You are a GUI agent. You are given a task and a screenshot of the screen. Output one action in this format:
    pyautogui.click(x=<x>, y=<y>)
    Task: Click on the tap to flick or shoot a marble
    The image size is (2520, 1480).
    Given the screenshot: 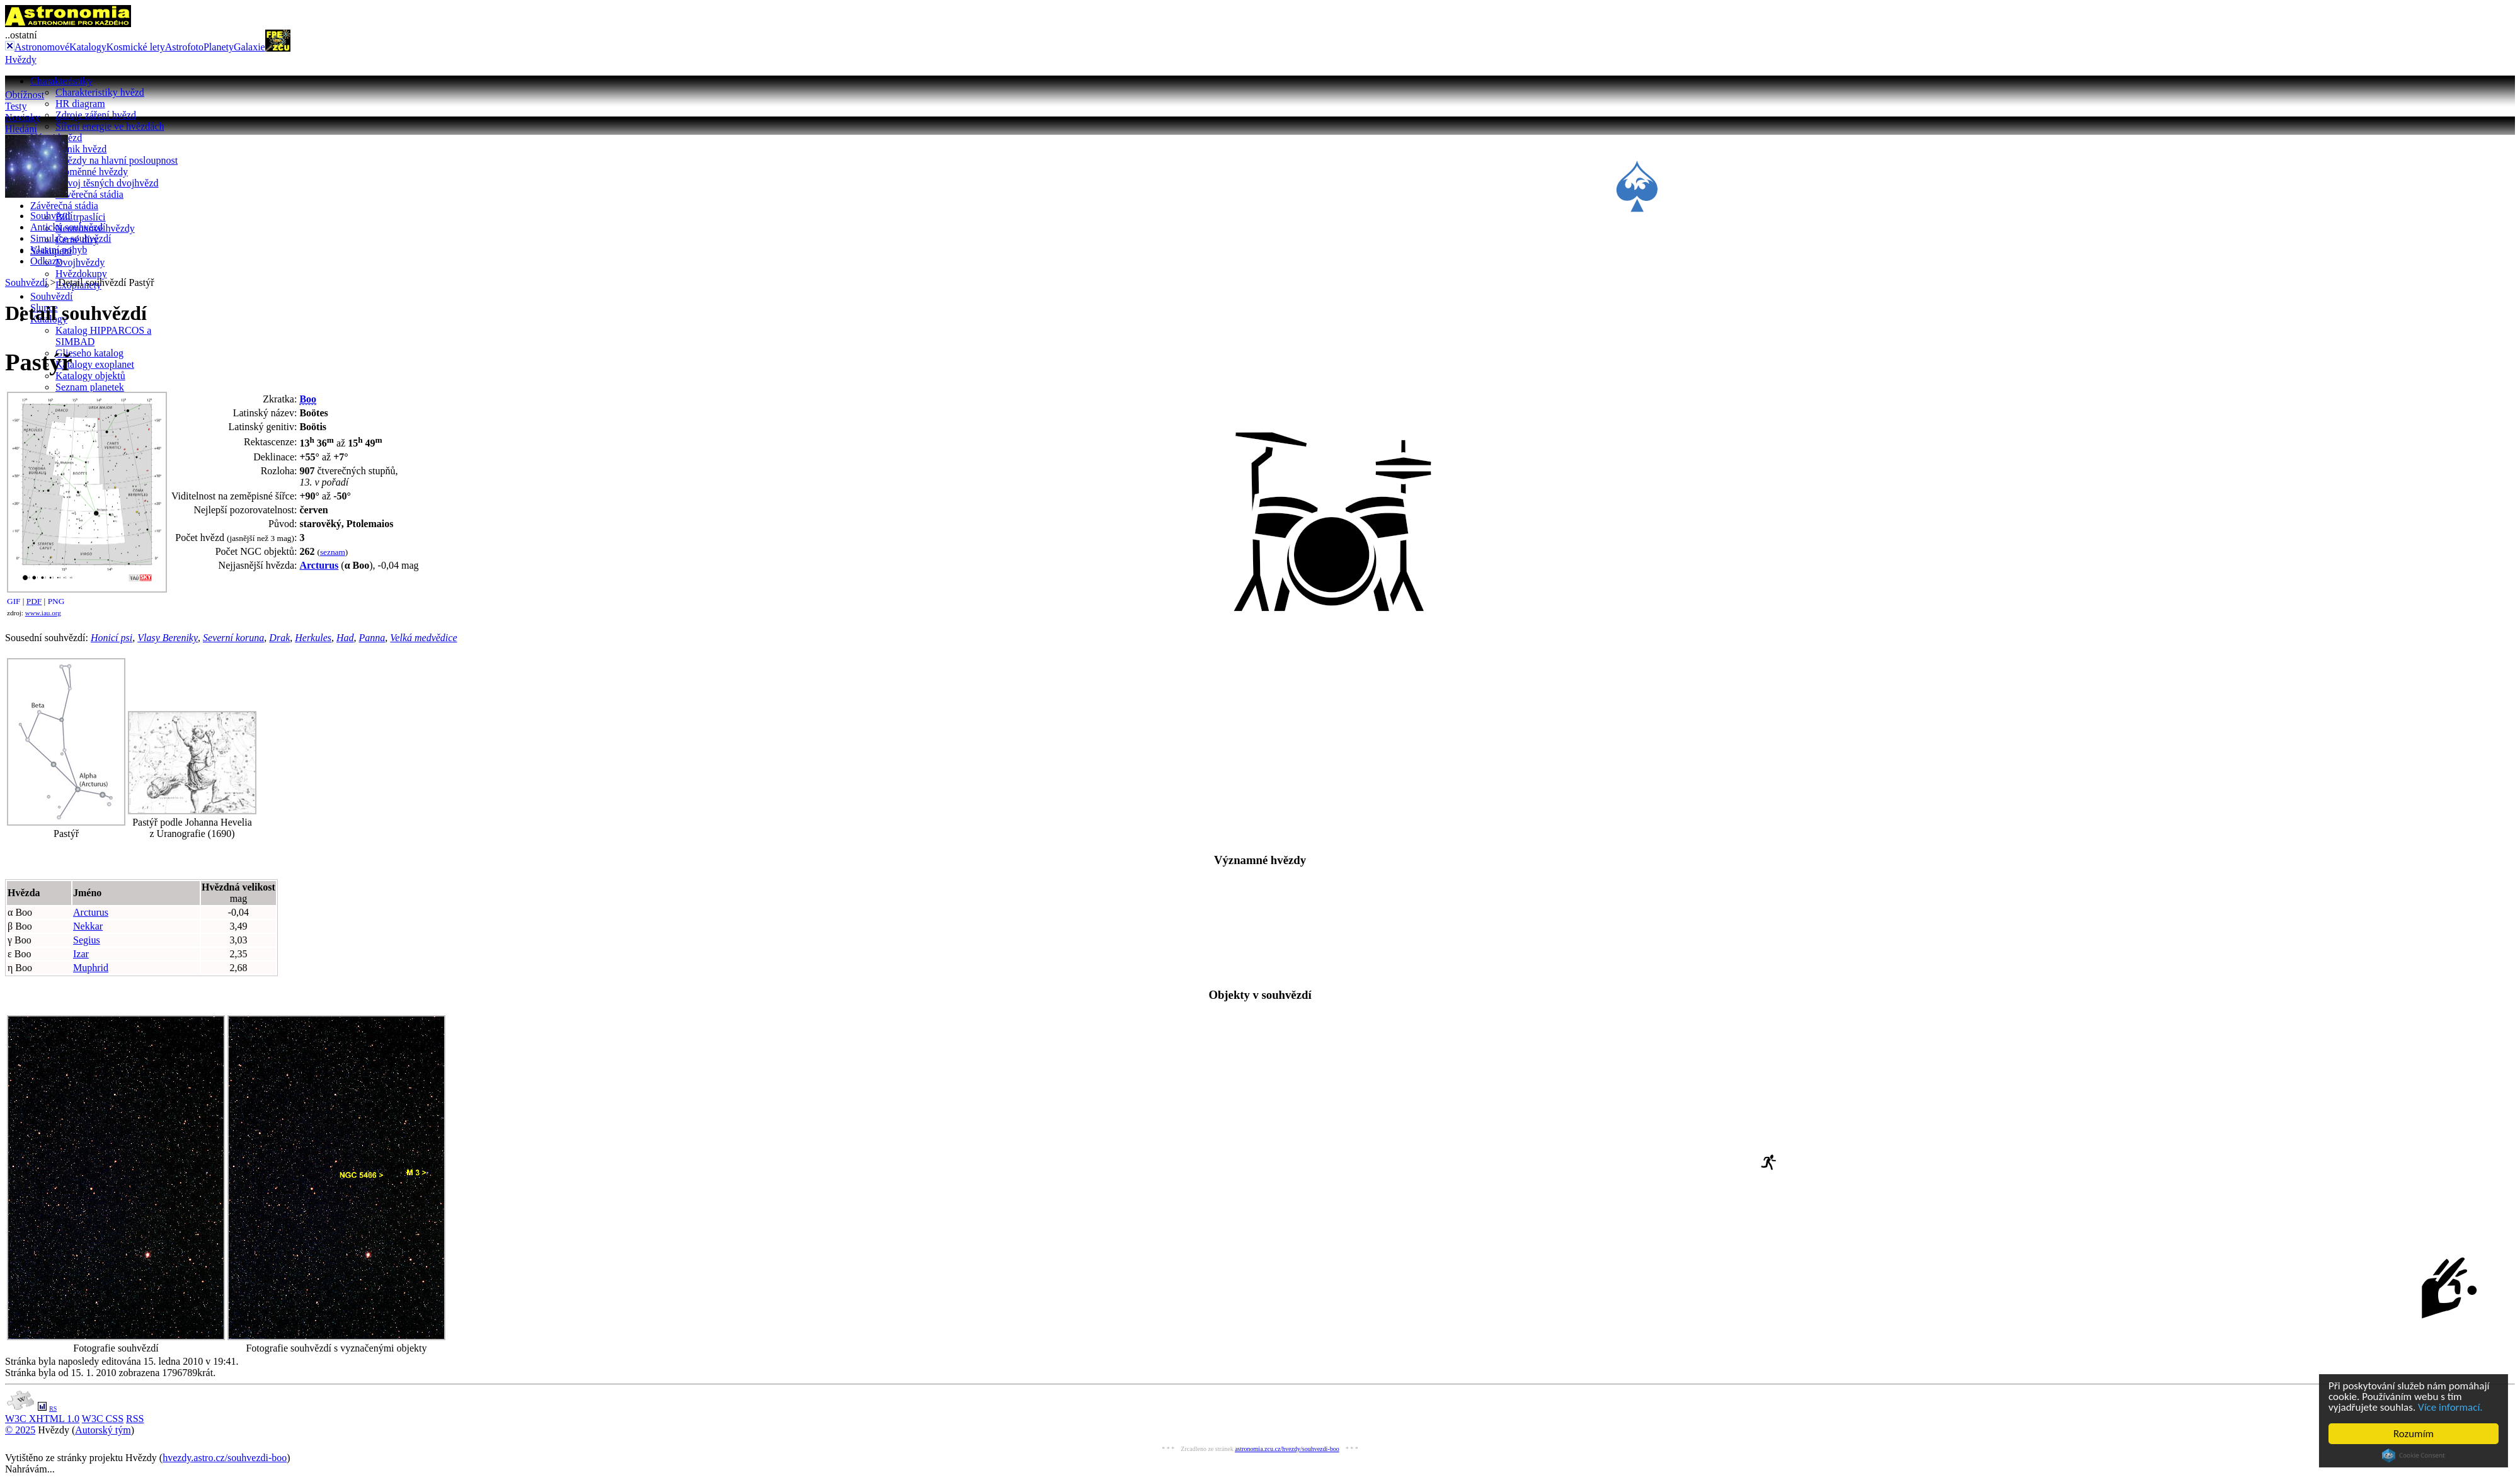 What is the action you would take?
    pyautogui.click(x=2458, y=1287)
    